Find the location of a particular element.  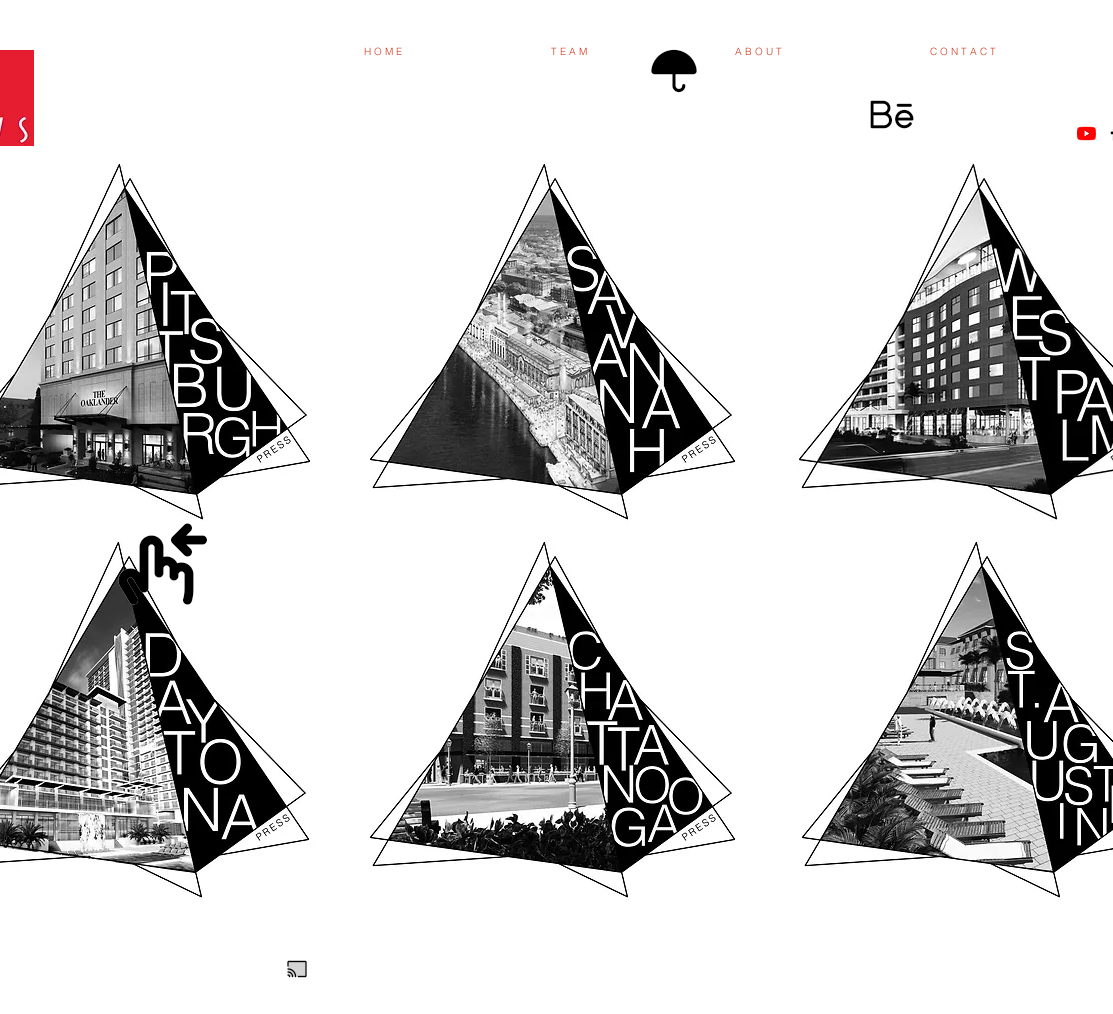

cast your screen to another device is located at coordinates (297, 969).